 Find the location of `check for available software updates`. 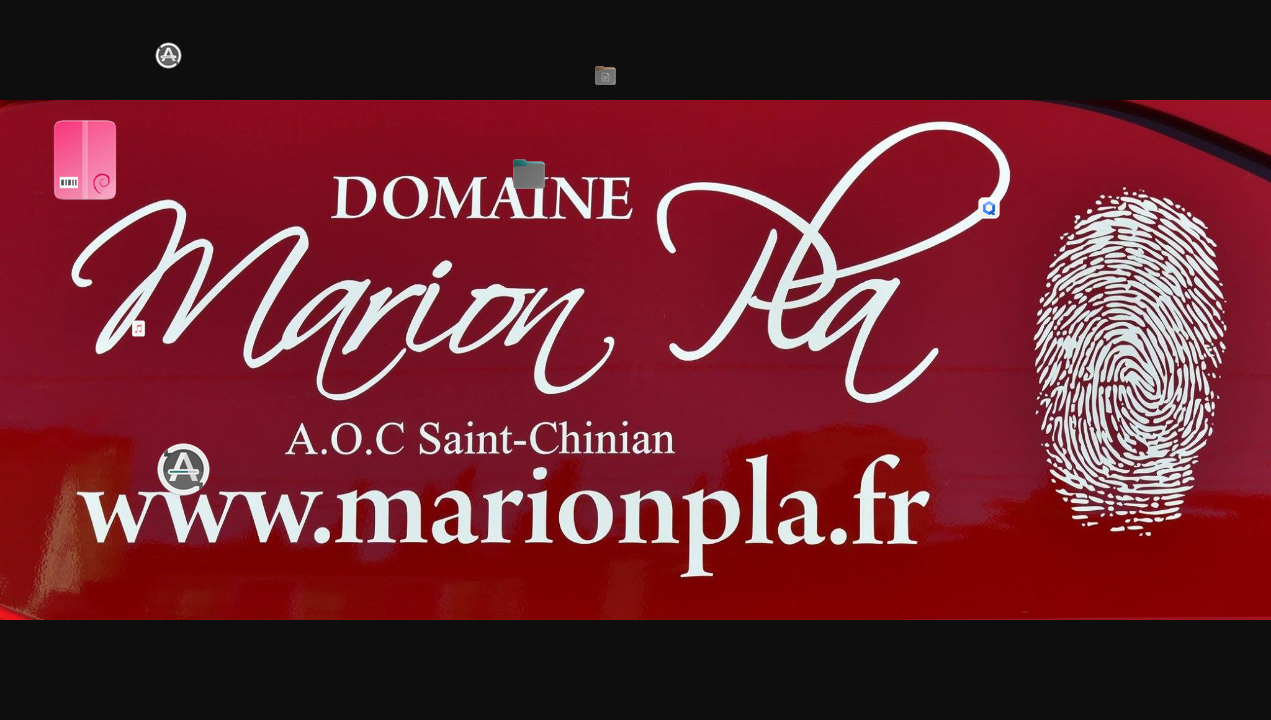

check for available software updates is located at coordinates (183, 469).